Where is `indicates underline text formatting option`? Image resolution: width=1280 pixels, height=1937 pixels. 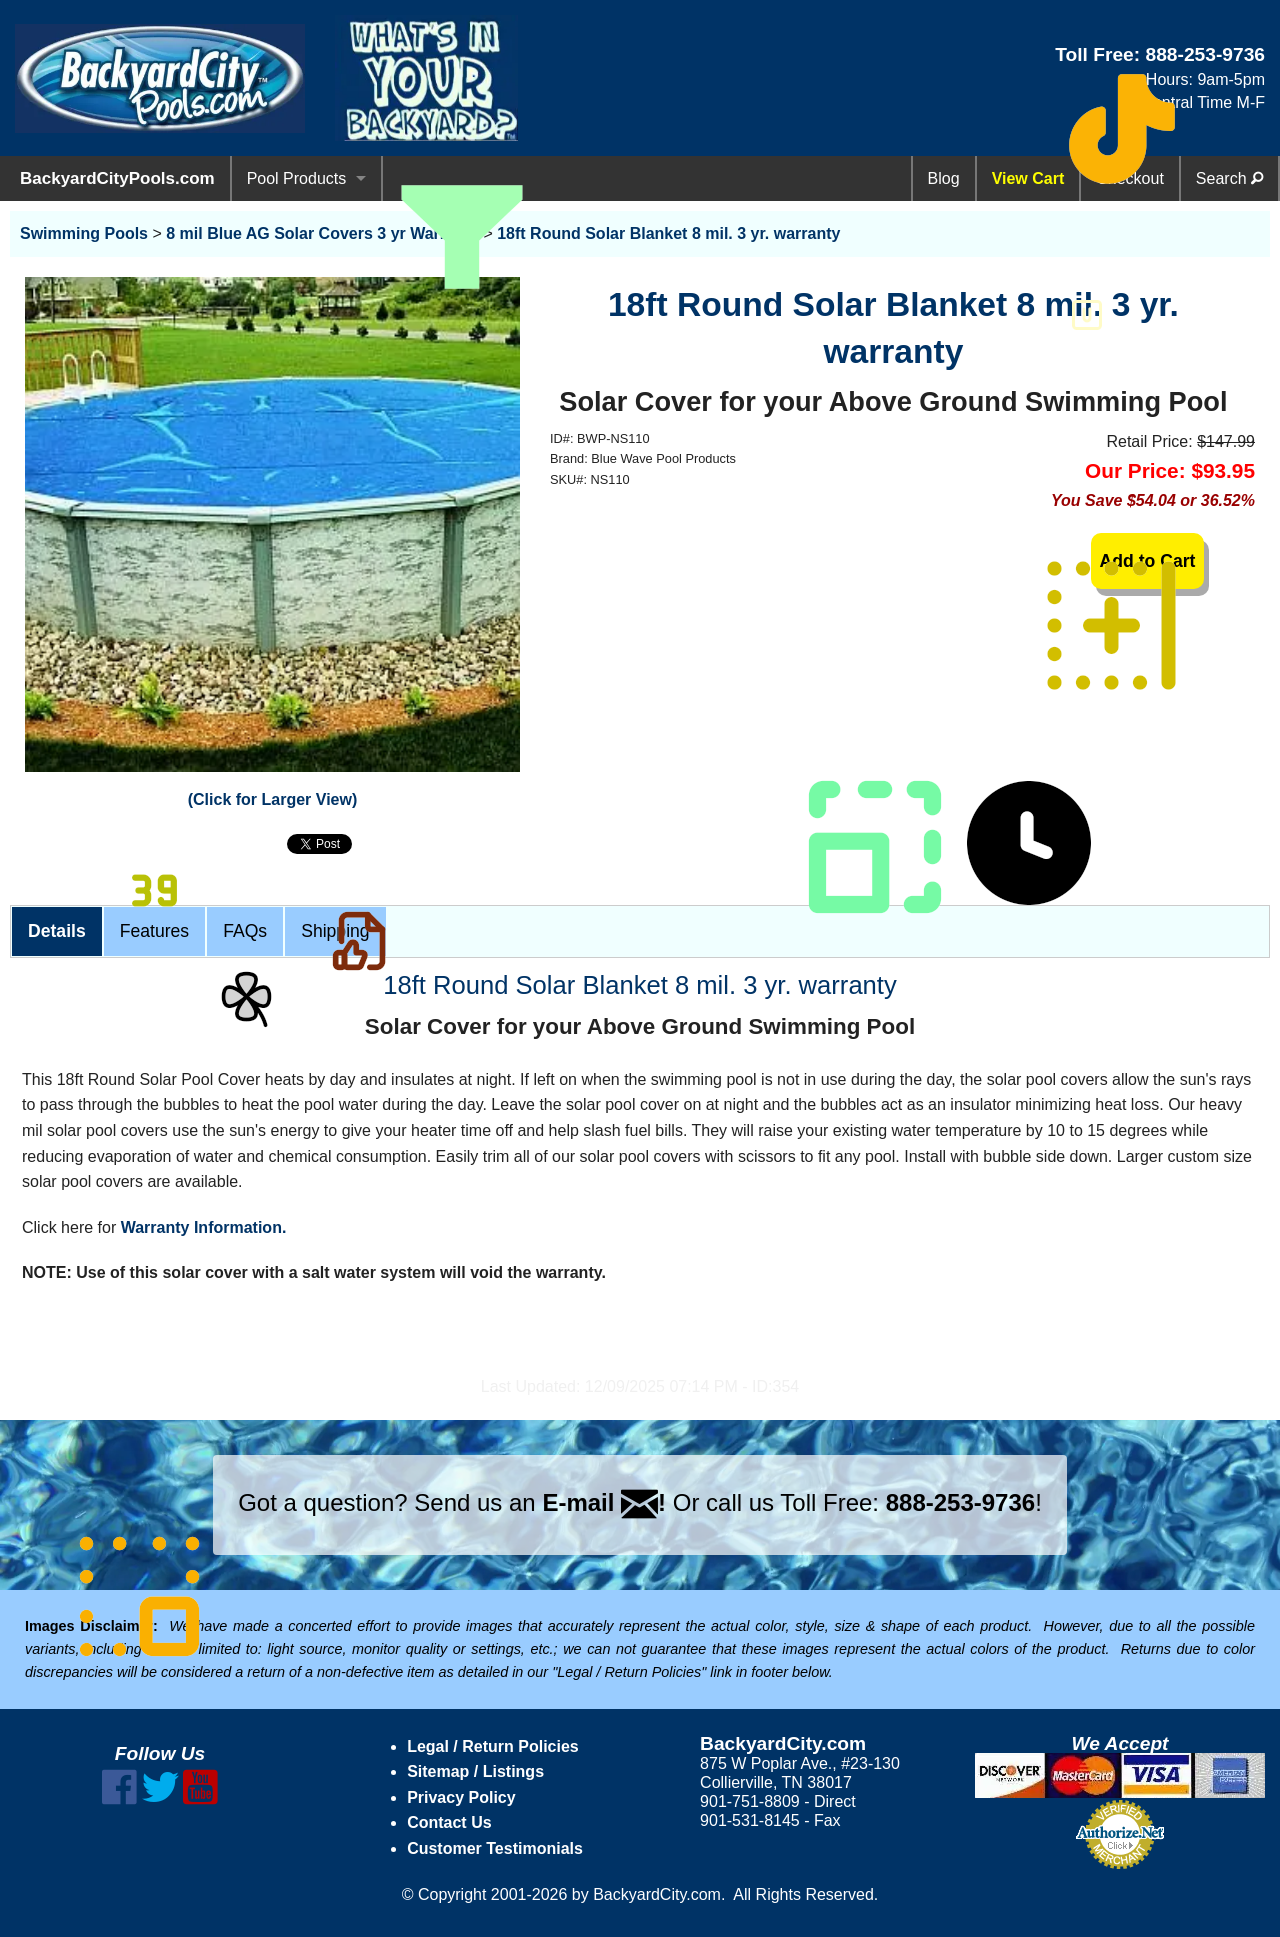
indicates underline text formatting option is located at coordinates (1087, 315).